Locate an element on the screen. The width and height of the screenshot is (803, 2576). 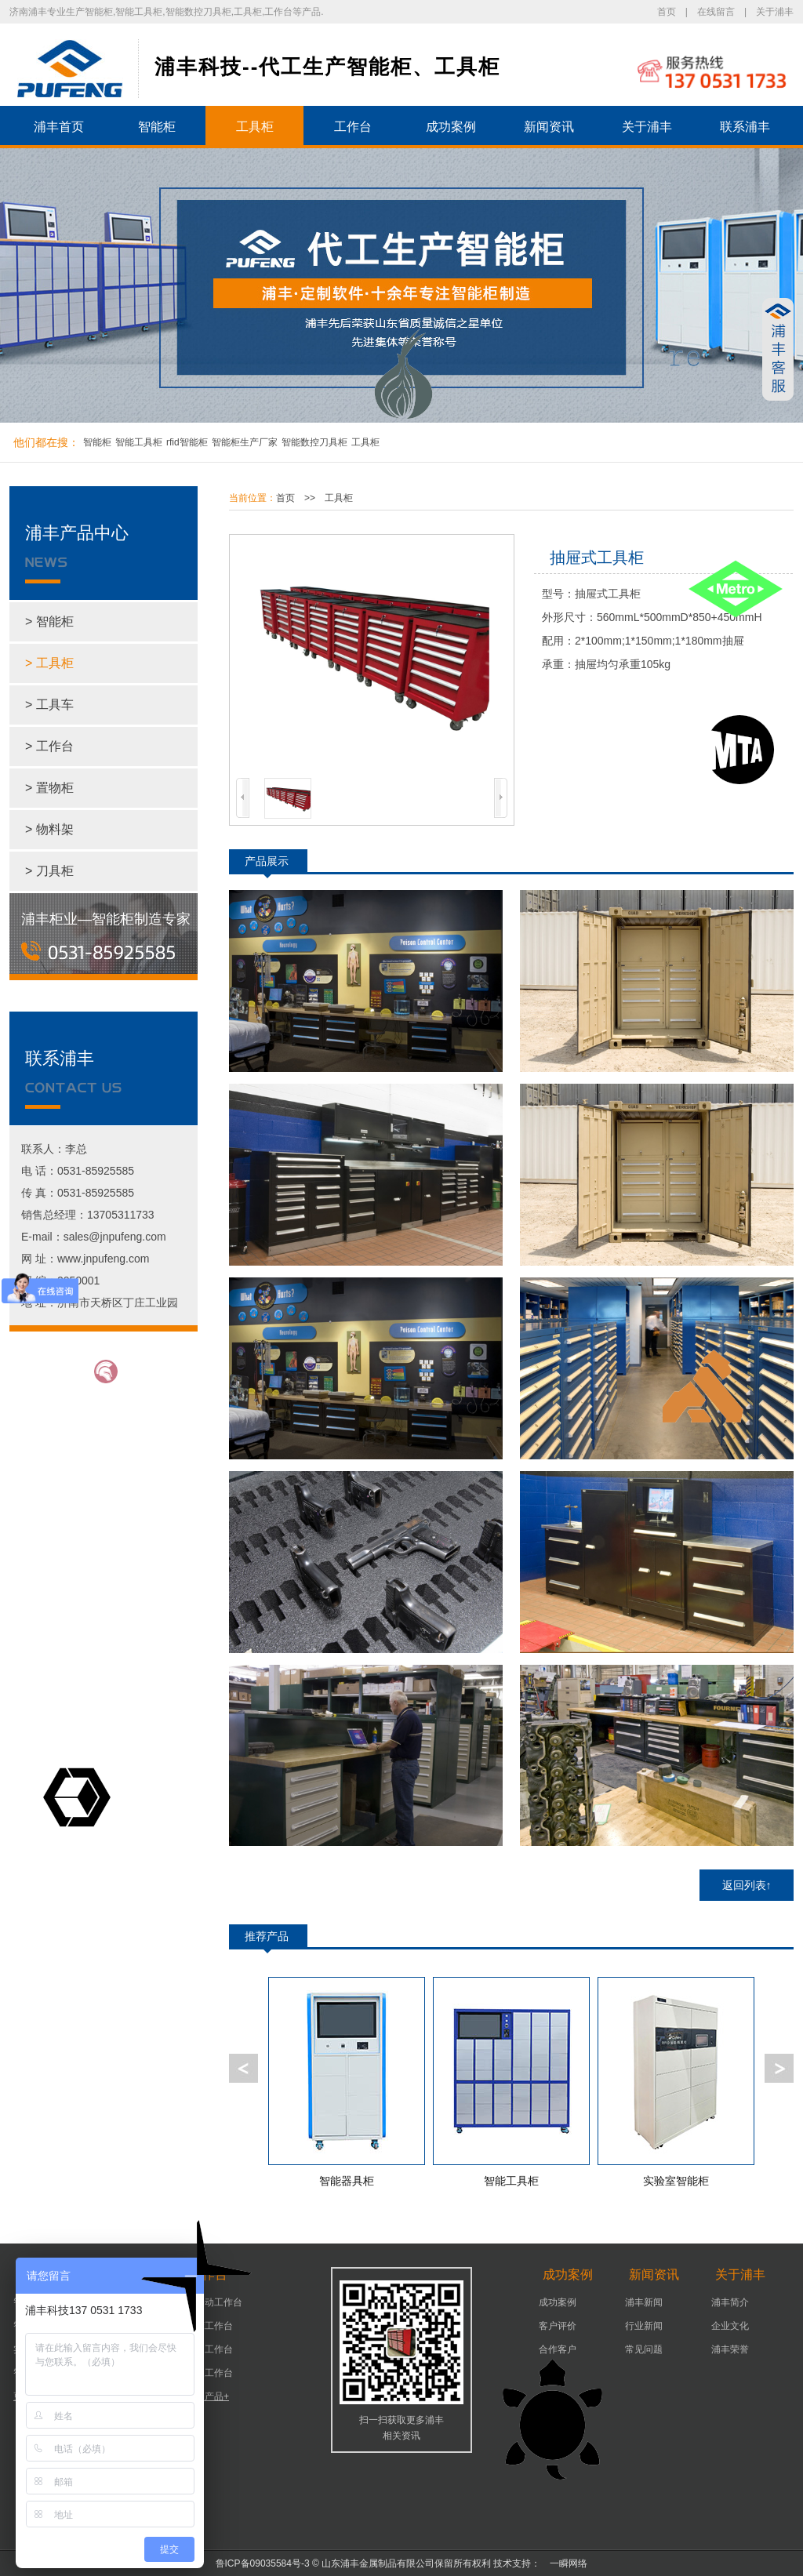
open the Metro de Madrid transit app is located at coordinates (736, 589).